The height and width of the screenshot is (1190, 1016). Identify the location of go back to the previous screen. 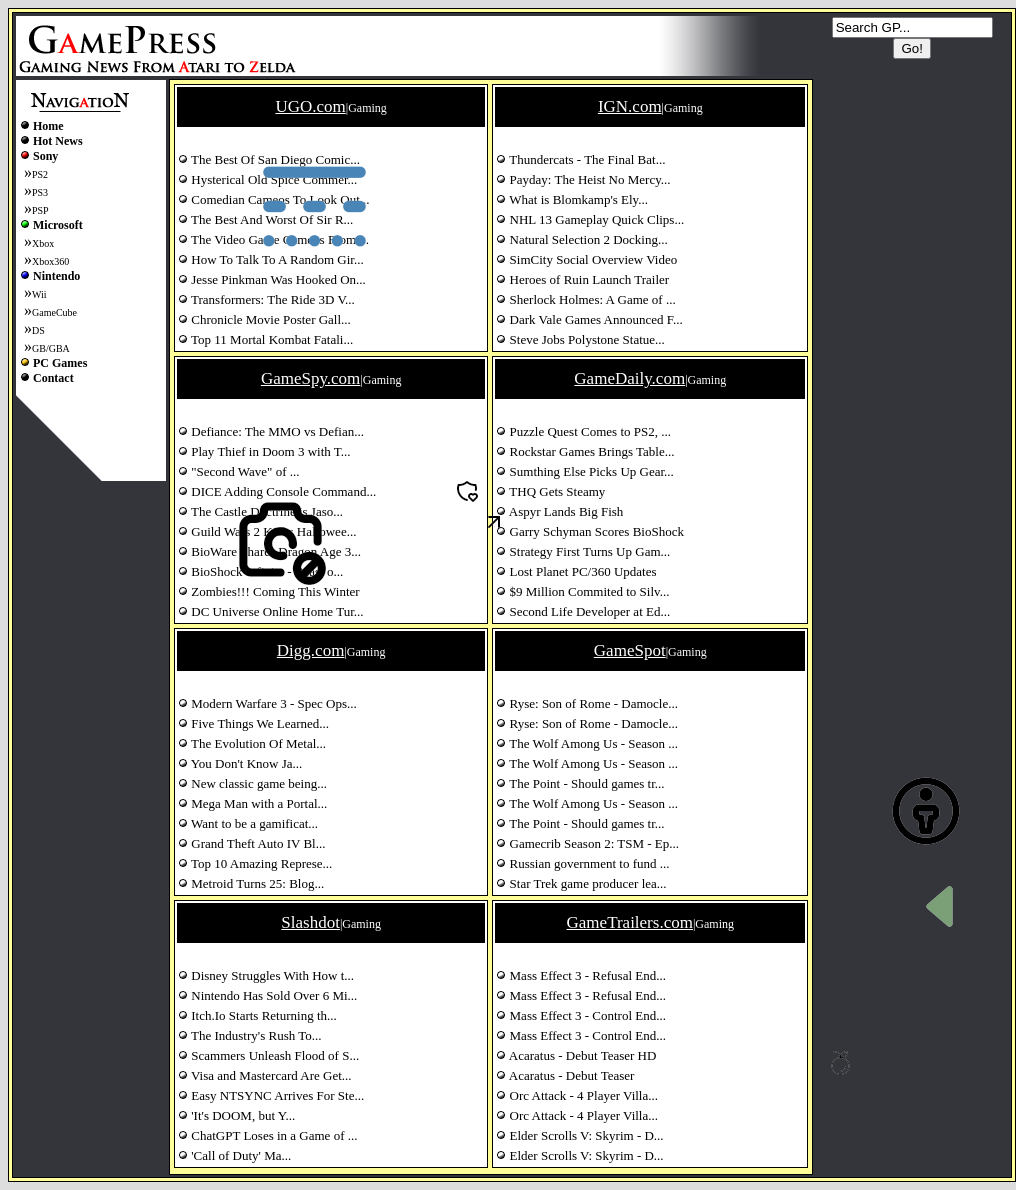
(939, 906).